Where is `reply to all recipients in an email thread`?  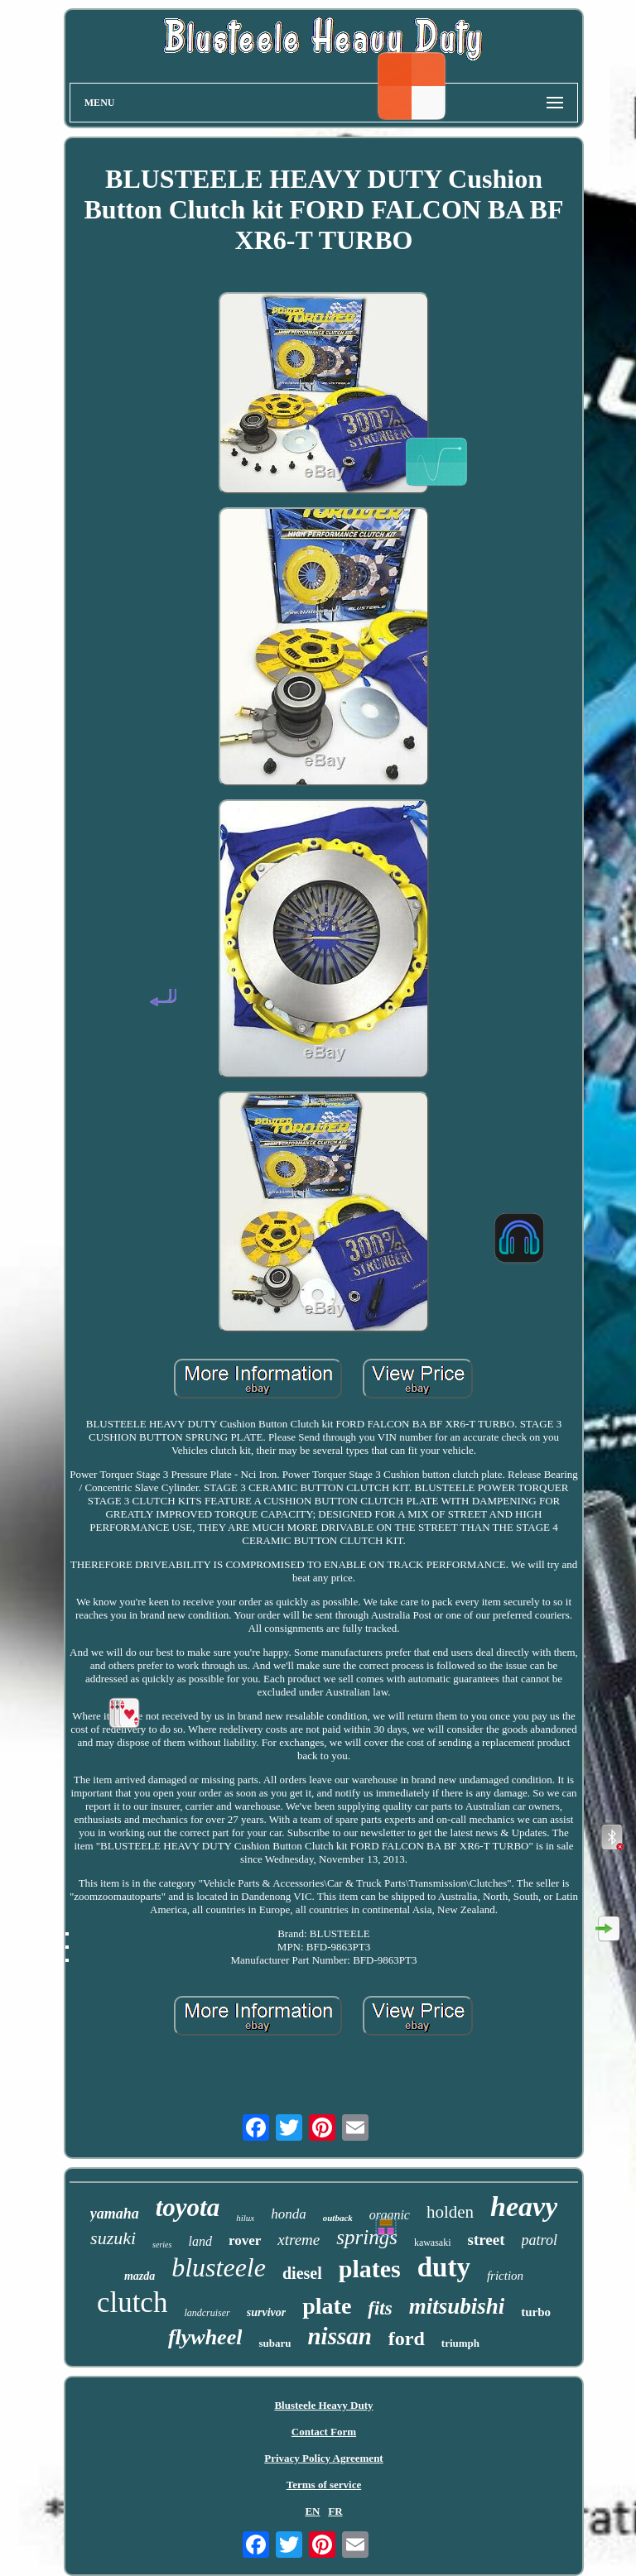 reply to all recipients in an email thread is located at coordinates (162, 995).